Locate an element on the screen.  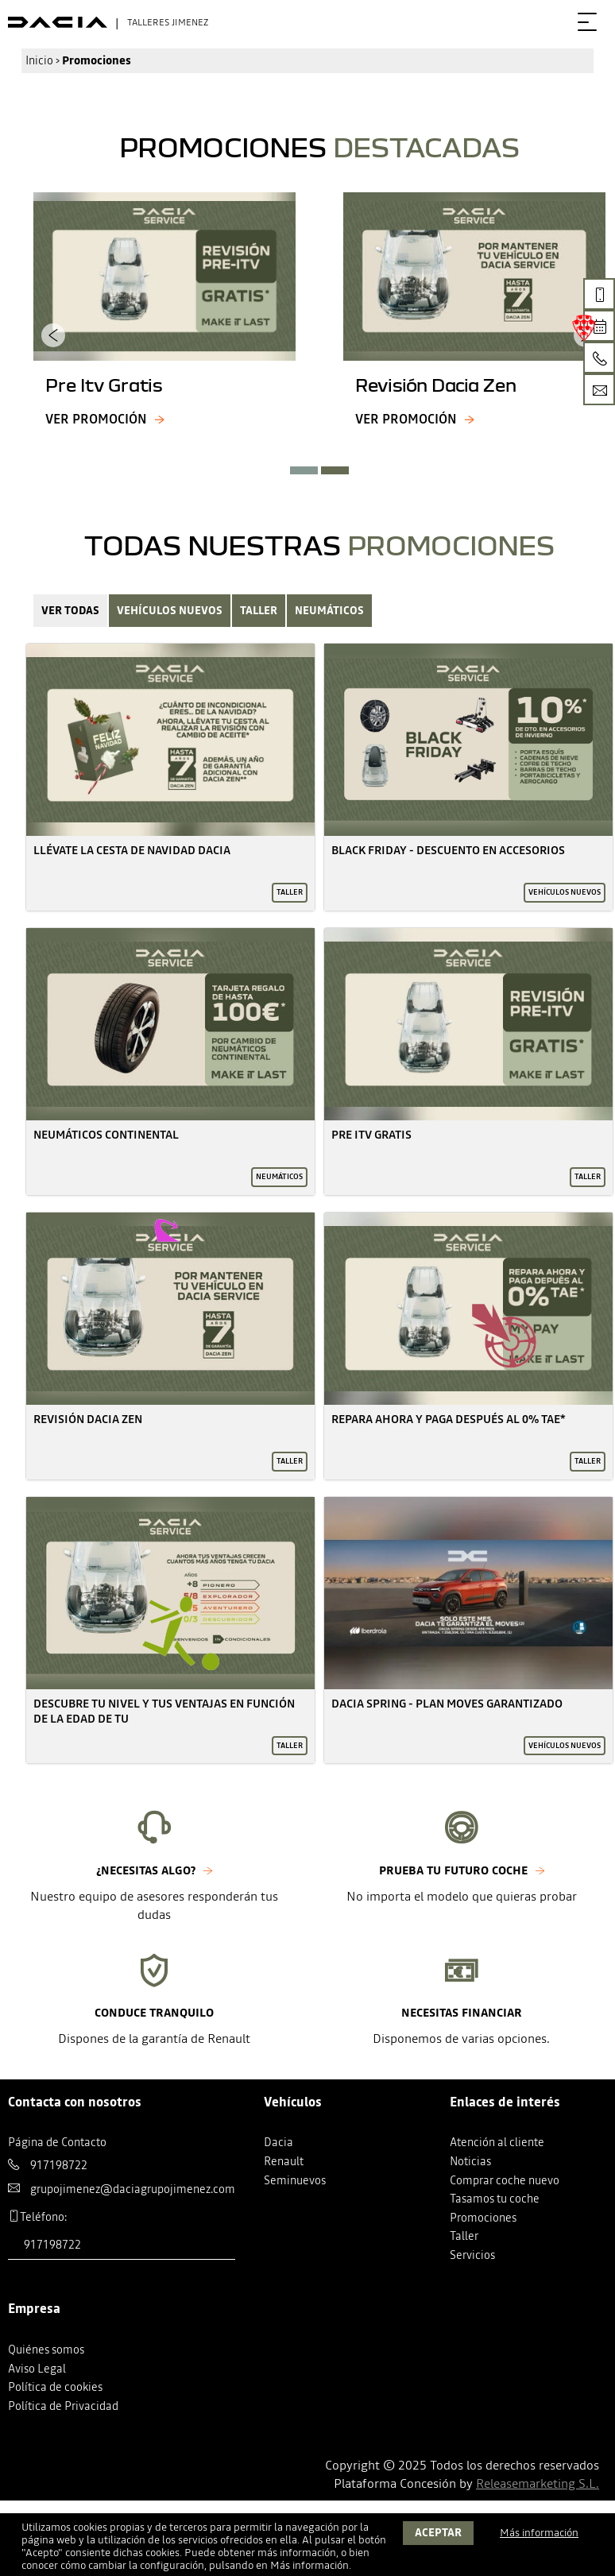
perform a thrust-bend attack or maneuver is located at coordinates (167, 1229).